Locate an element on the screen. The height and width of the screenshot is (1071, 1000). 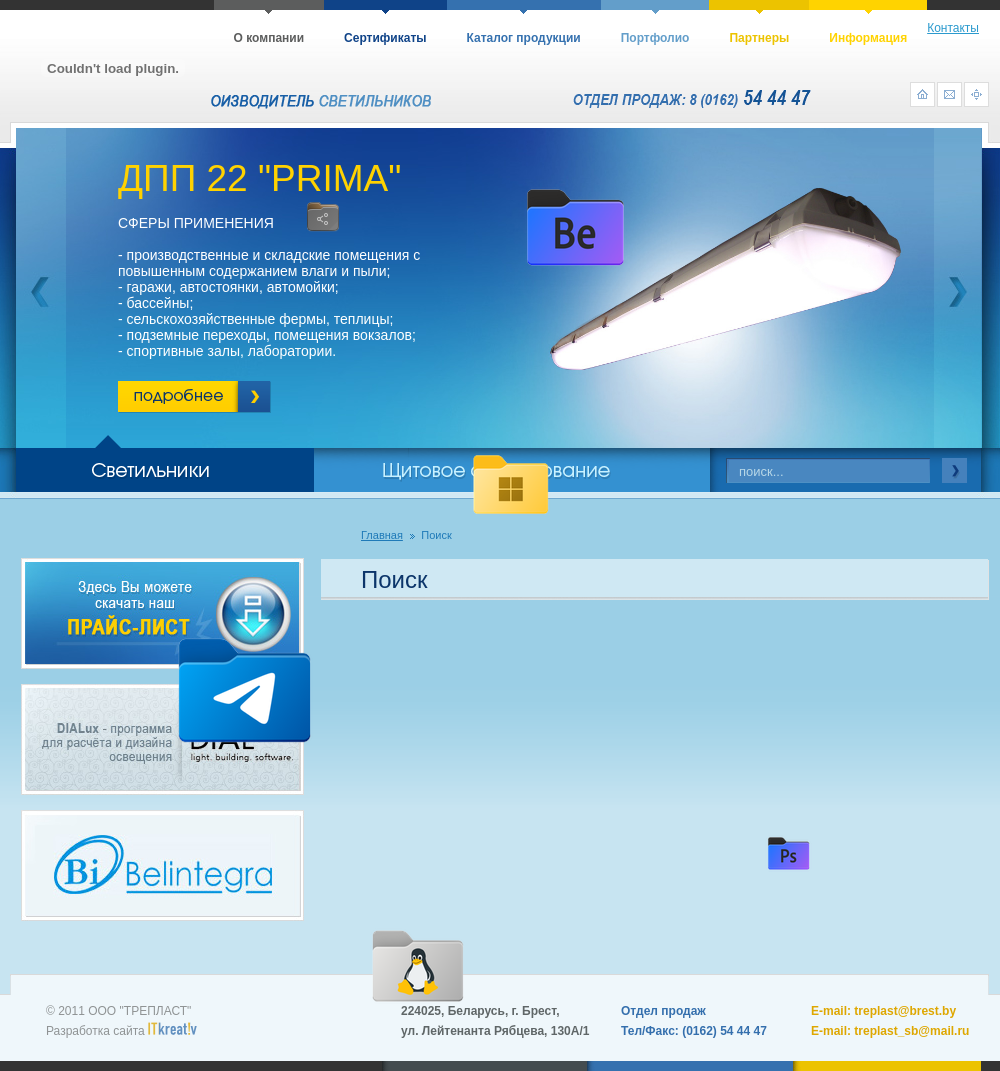
open linux files folder is located at coordinates (417, 968).